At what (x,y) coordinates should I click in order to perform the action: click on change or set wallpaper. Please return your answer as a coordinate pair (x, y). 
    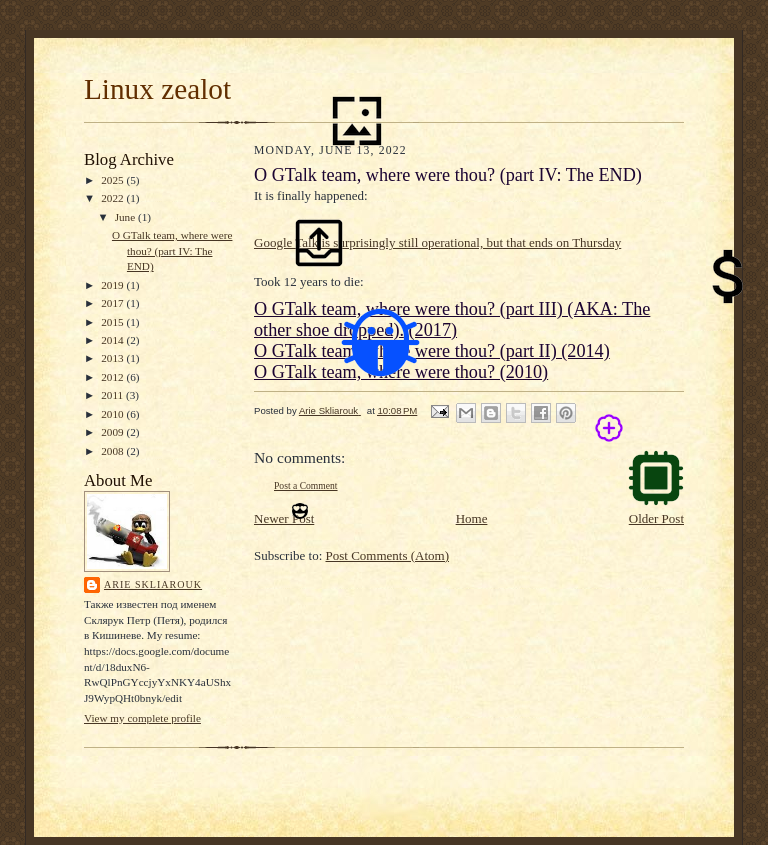
    Looking at the image, I should click on (357, 121).